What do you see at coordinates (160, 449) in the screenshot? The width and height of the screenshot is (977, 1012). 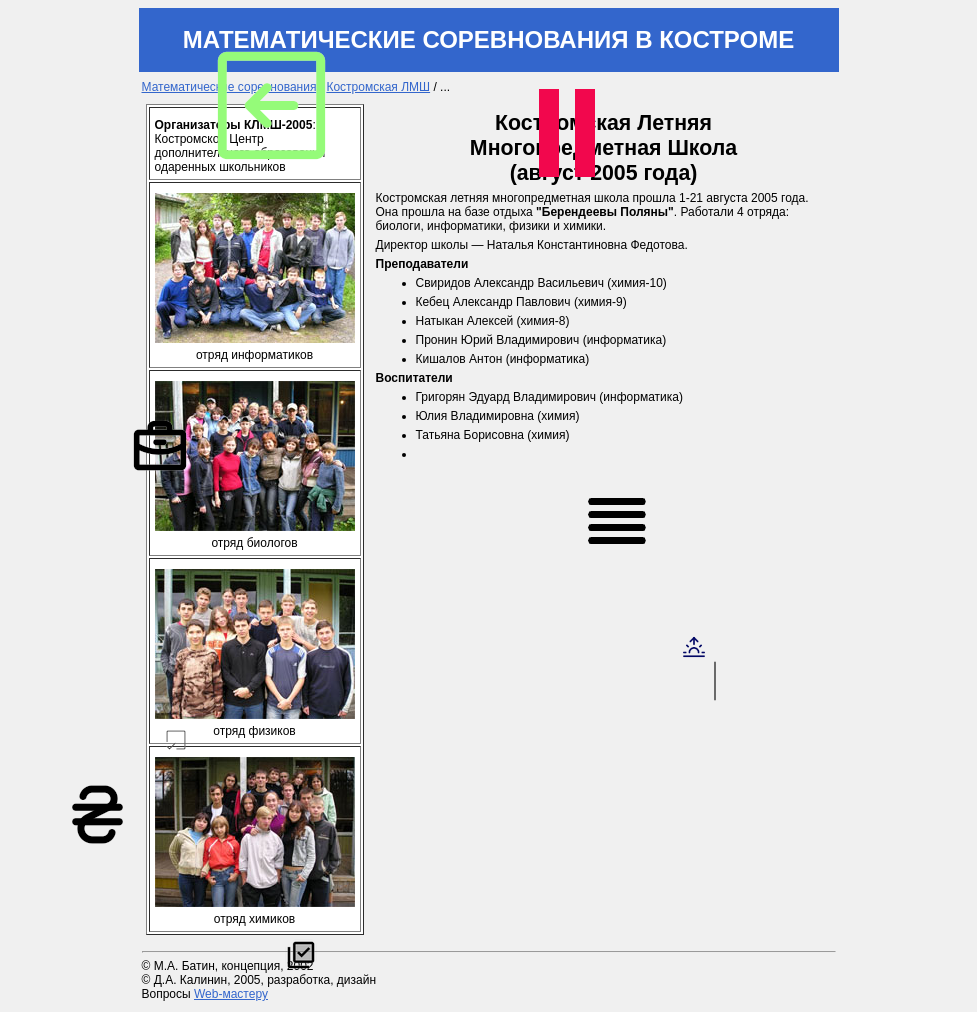 I see `access work or business-related content` at bounding box center [160, 449].